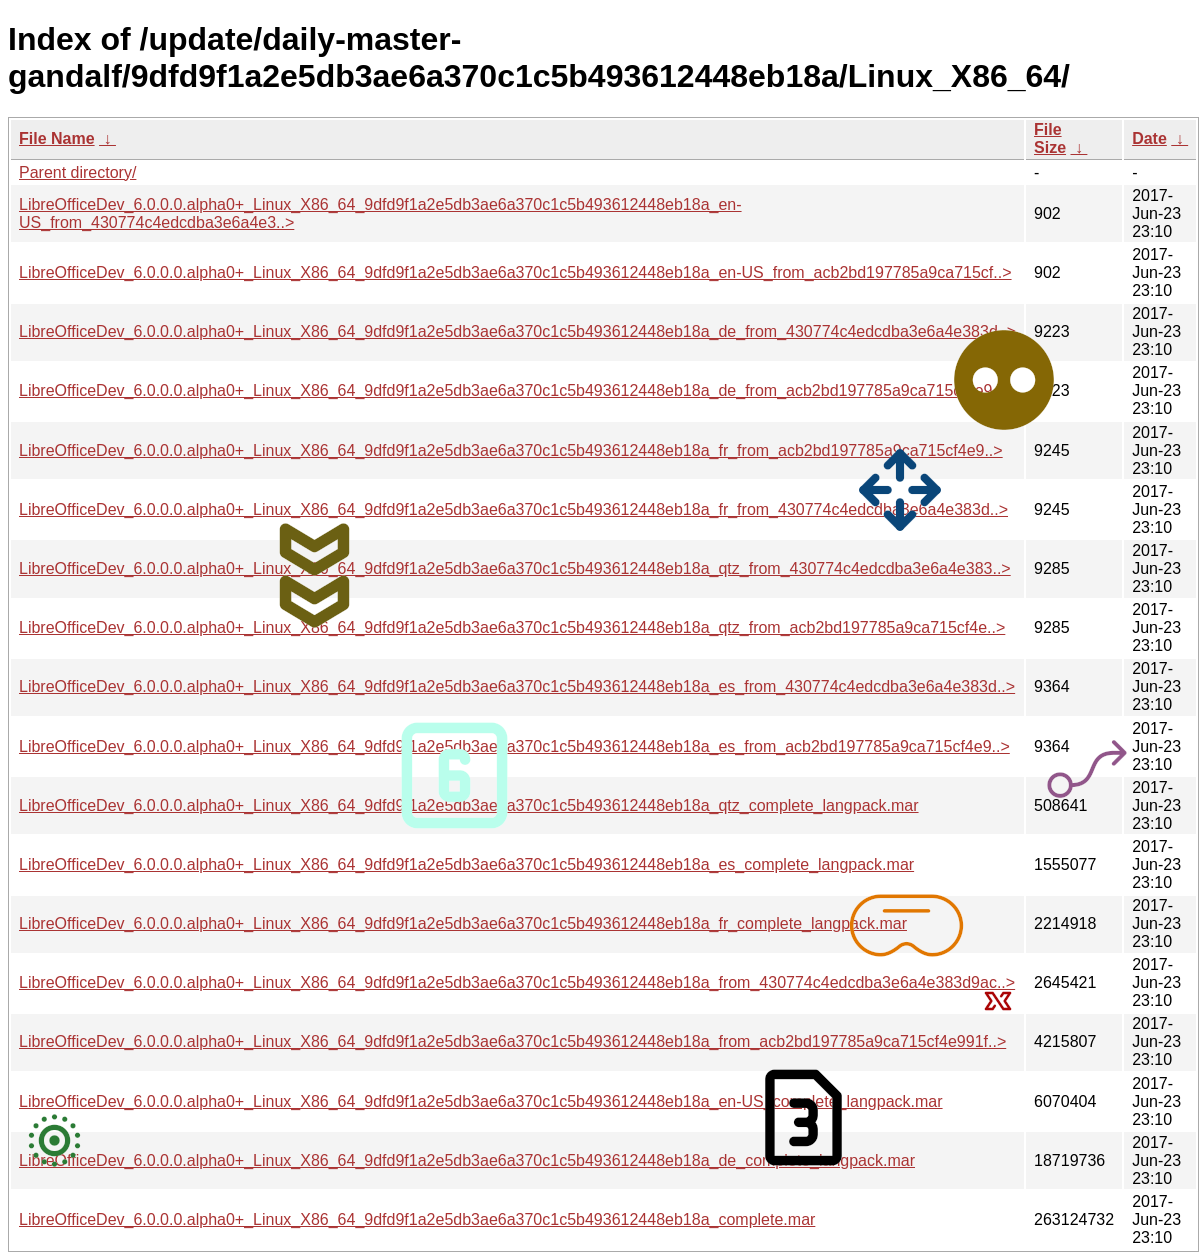 This screenshot has width=1199, height=1260. I want to click on open Flickr app, so click(1004, 380).